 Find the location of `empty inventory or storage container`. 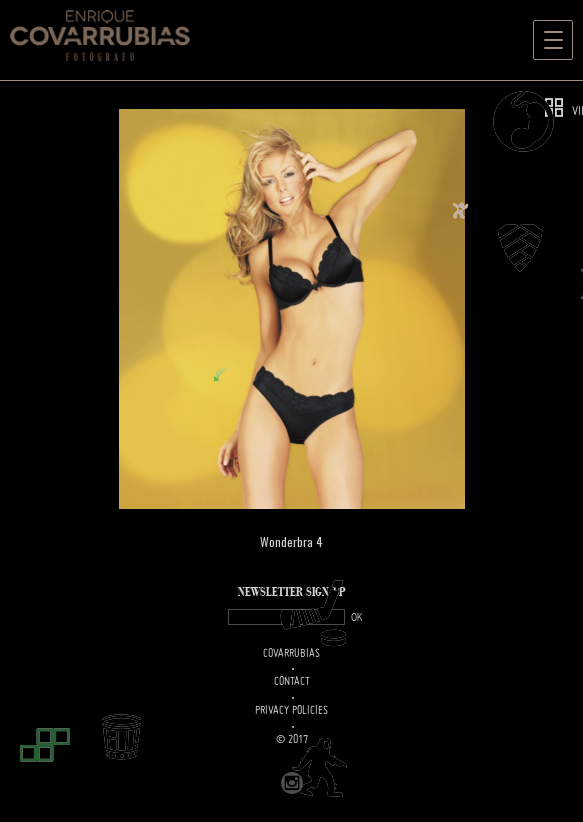

empty inventory or storage container is located at coordinates (121, 729).